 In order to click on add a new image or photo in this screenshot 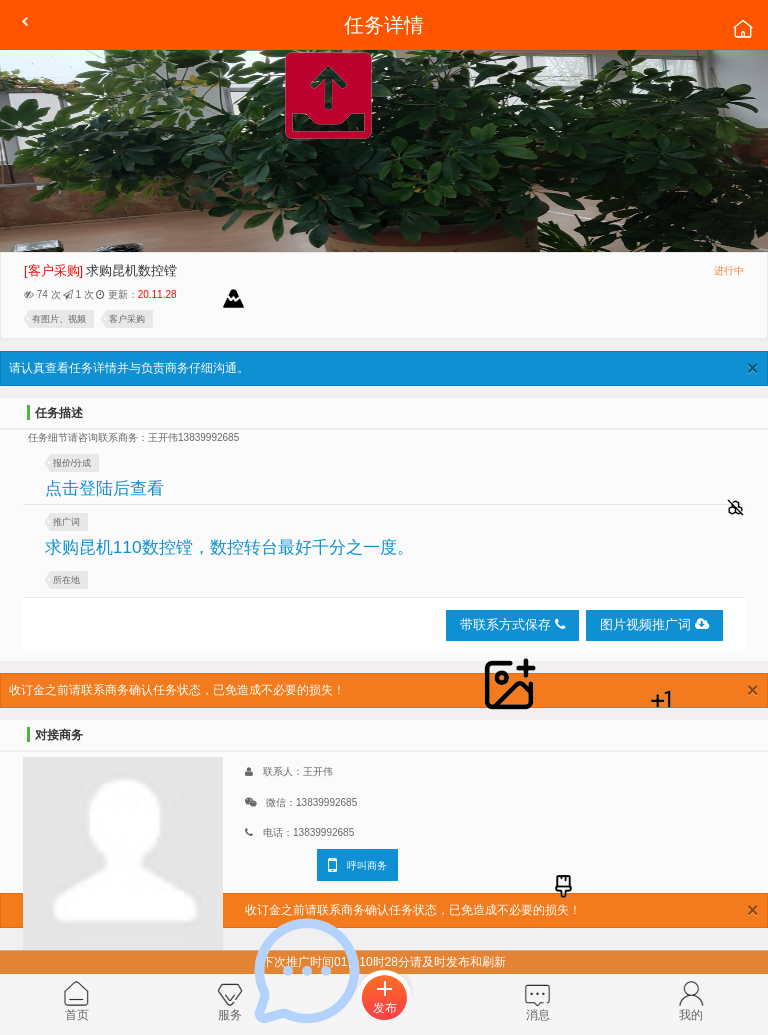, I will do `click(509, 685)`.